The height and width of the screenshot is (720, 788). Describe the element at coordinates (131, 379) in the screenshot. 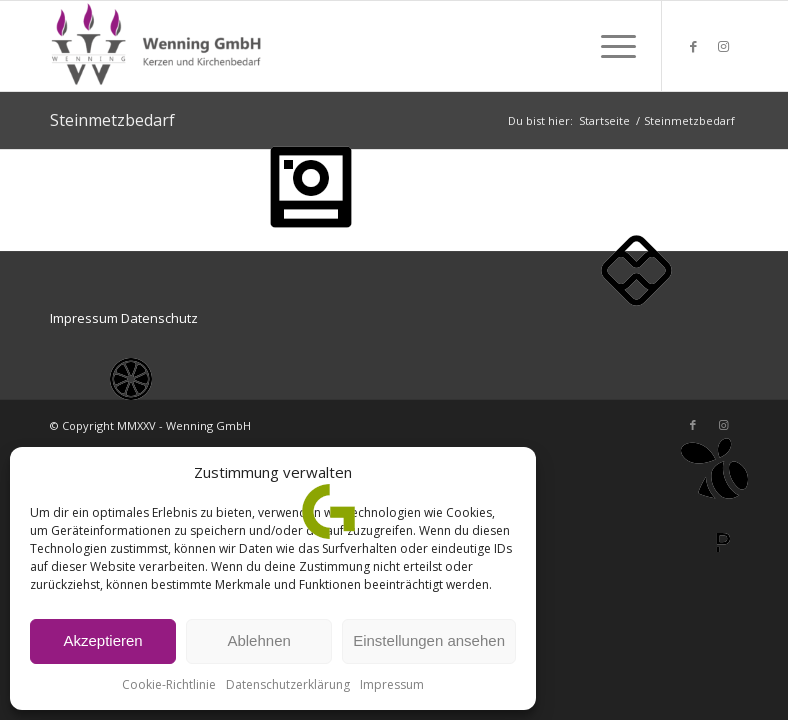

I see `juce audio framework logo` at that location.